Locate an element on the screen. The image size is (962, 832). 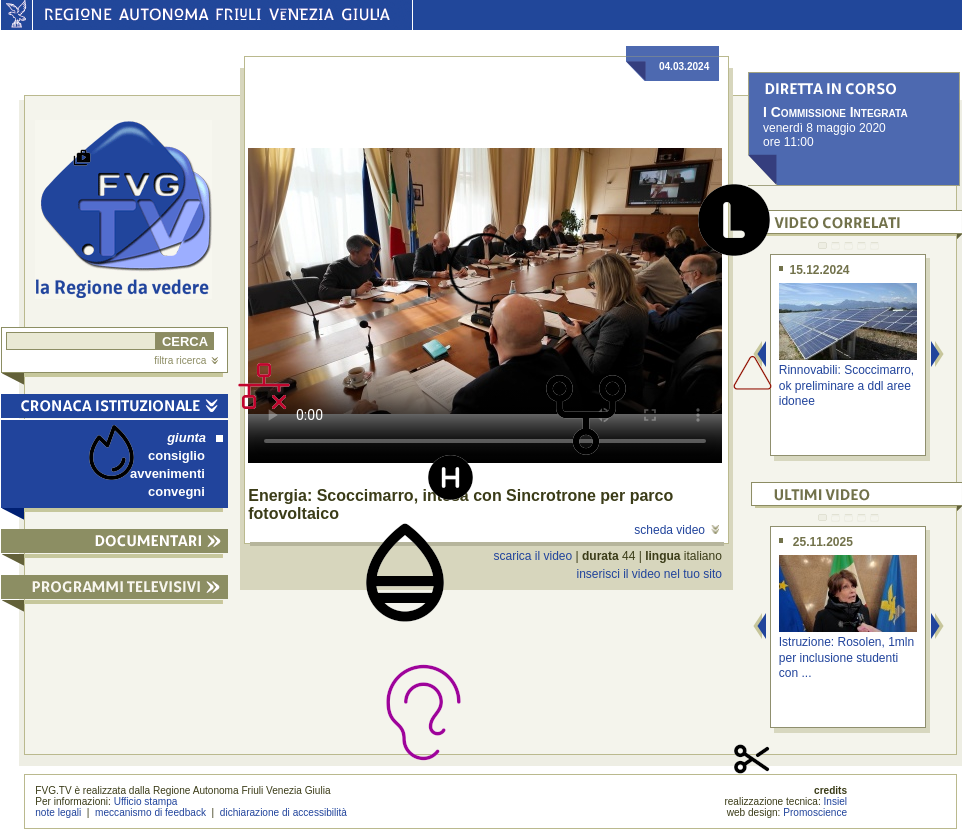
indicates an item or category labeled "L" is located at coordinates (734, 220).